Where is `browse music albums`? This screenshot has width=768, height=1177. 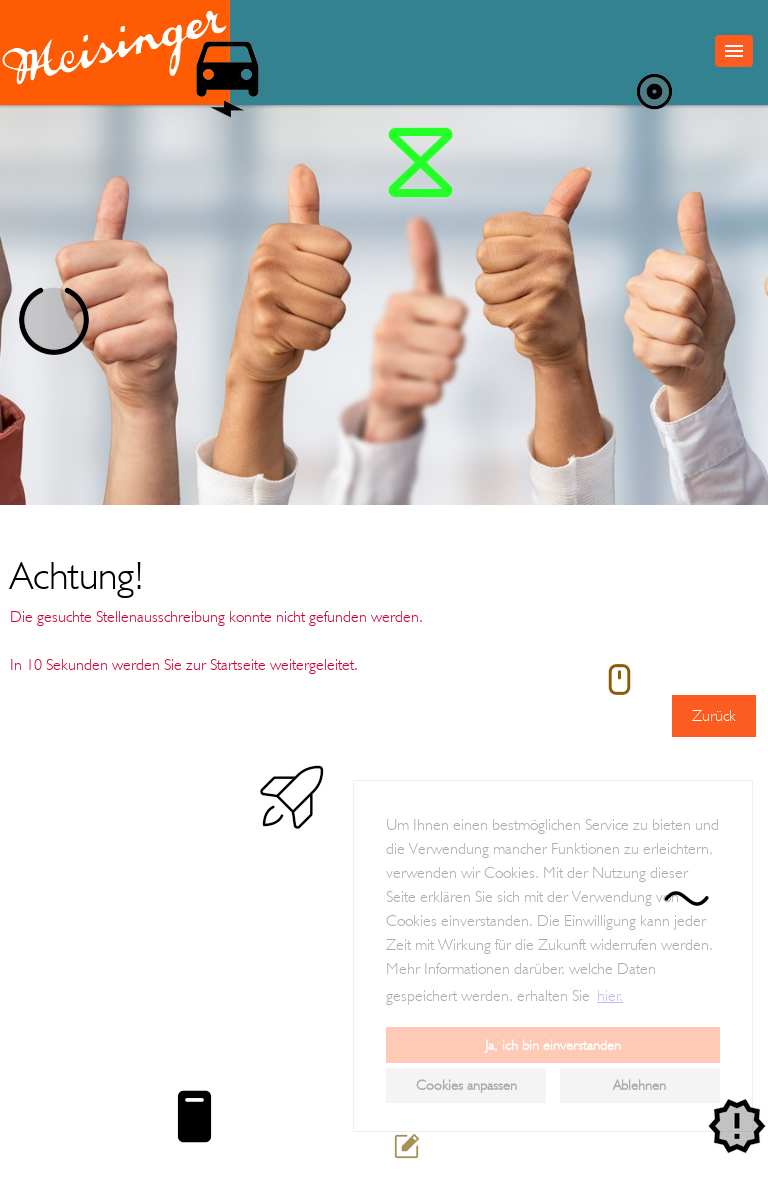
browse music albums is located at coordinates (654, 91).